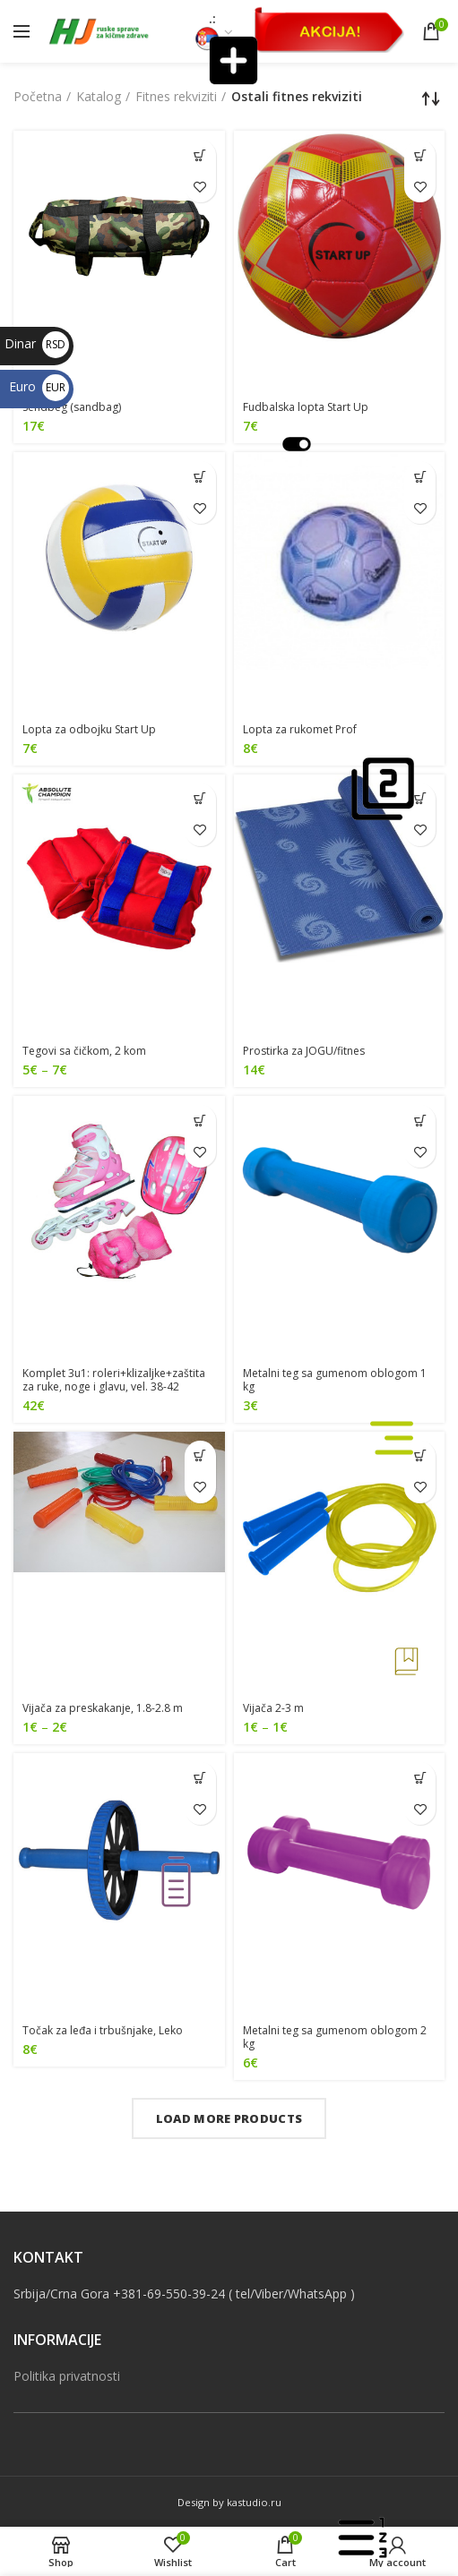  What do you see at coordinates (233, 60) in the screenshot?
I see `add a new item or content` at bounding box center [233, 60].